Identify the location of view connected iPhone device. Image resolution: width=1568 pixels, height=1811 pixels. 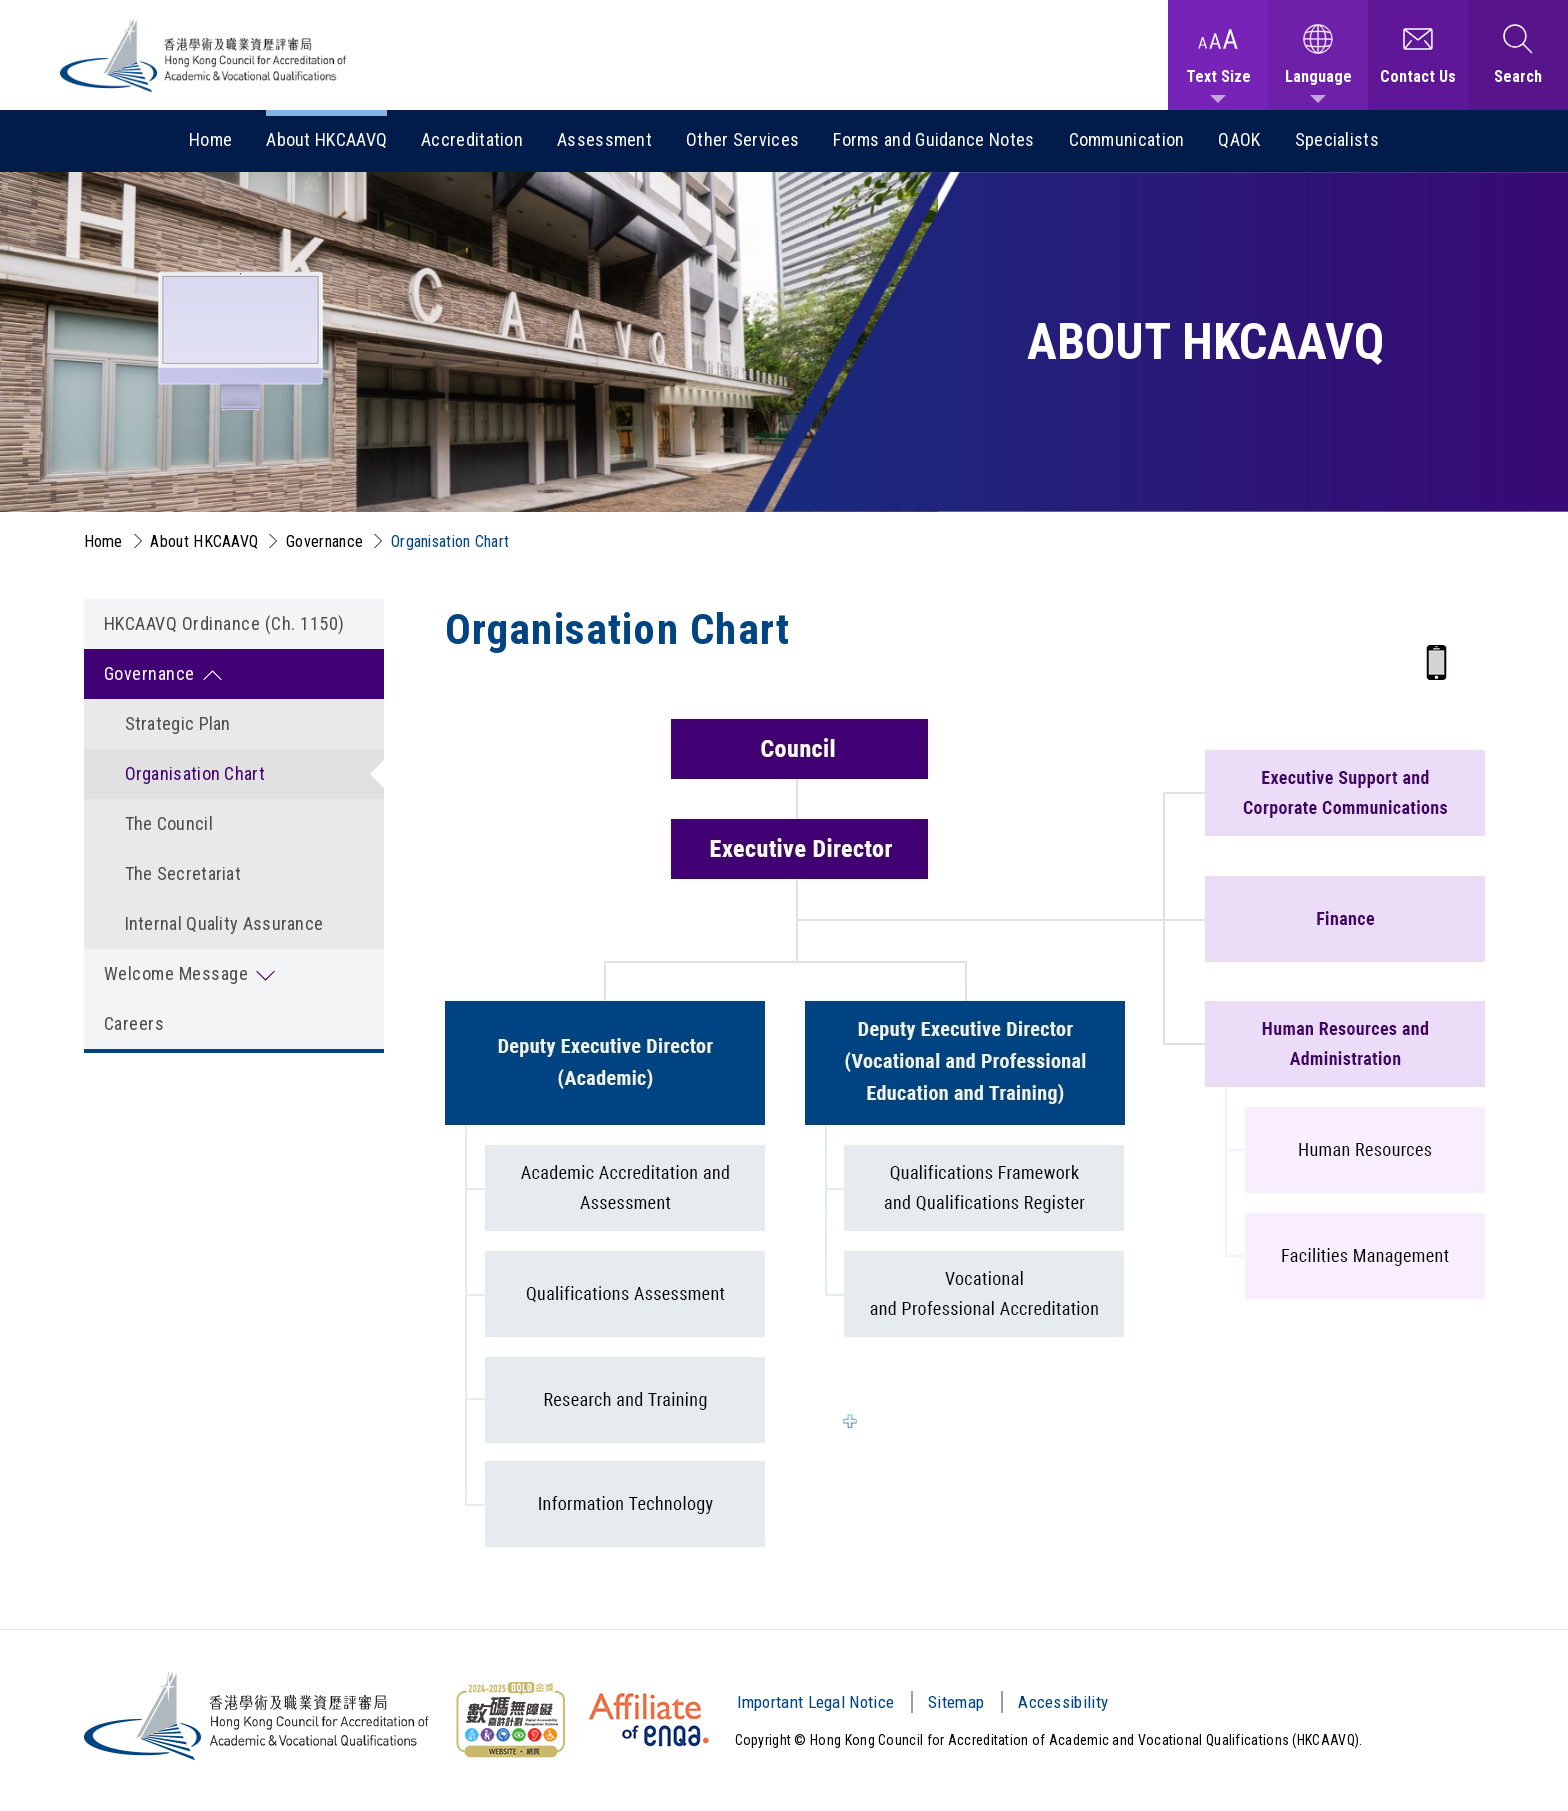
(1436, 662).